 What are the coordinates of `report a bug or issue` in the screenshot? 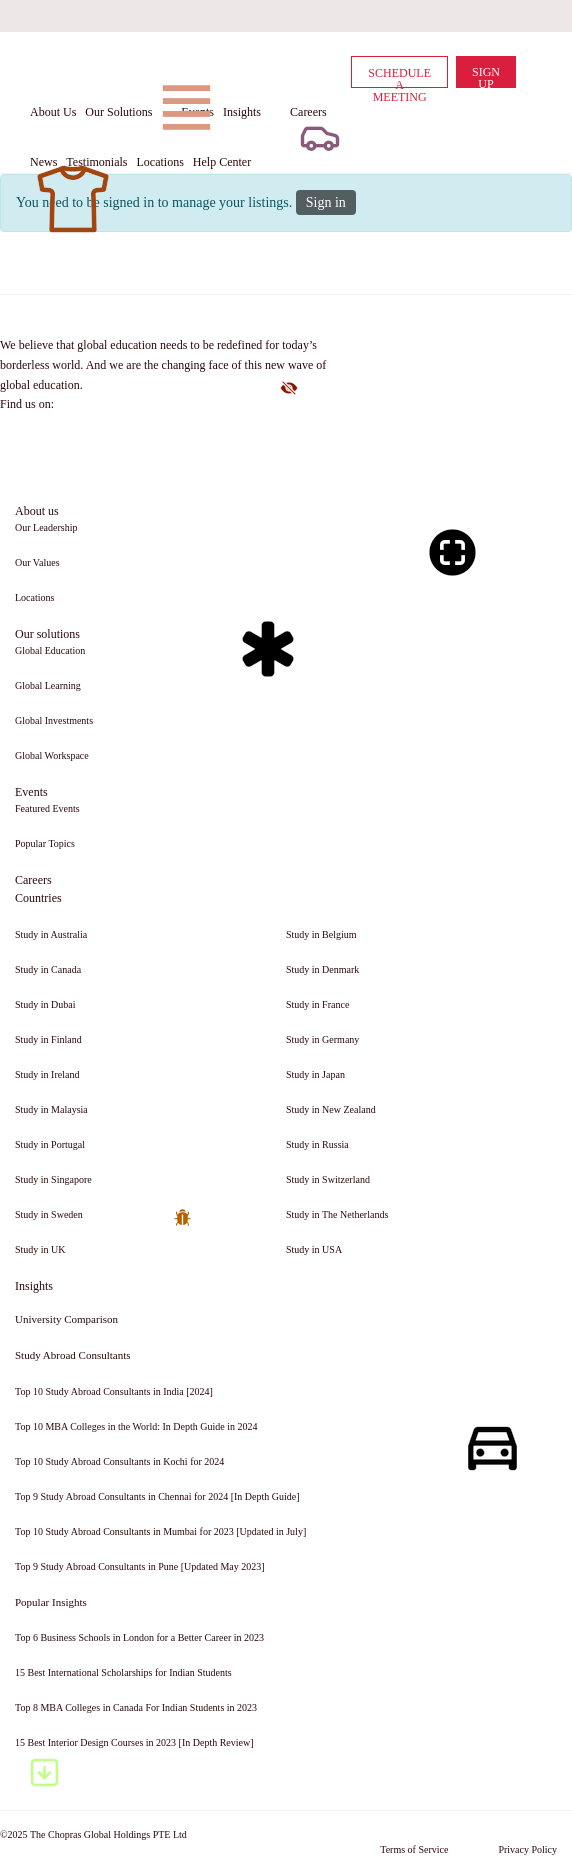 It's located at (182, 1217).